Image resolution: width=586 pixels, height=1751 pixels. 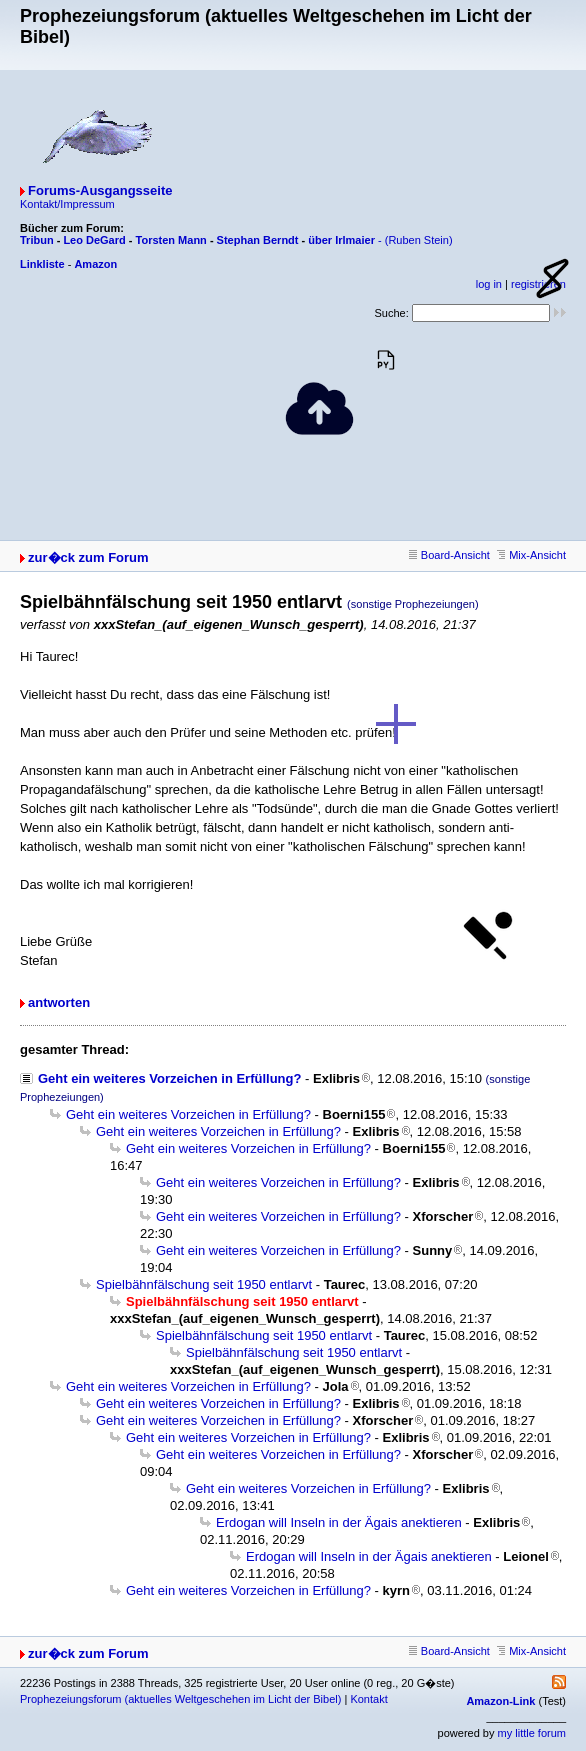 What do you see at coordinates (386, 360) in the screenshot?
I see `a python script or .py file` at bounding box center [386, 360].